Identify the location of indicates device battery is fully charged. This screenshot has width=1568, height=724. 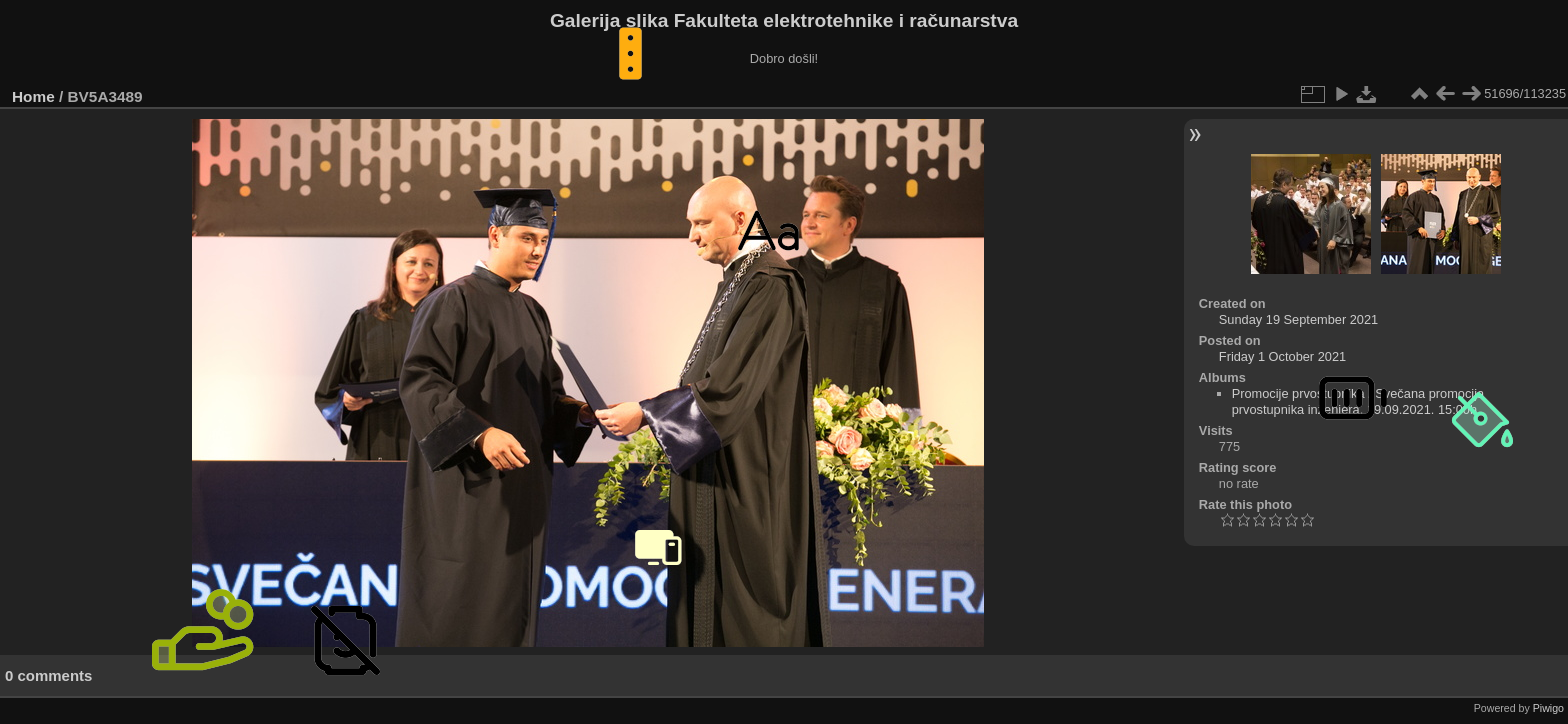
(1353, 398).